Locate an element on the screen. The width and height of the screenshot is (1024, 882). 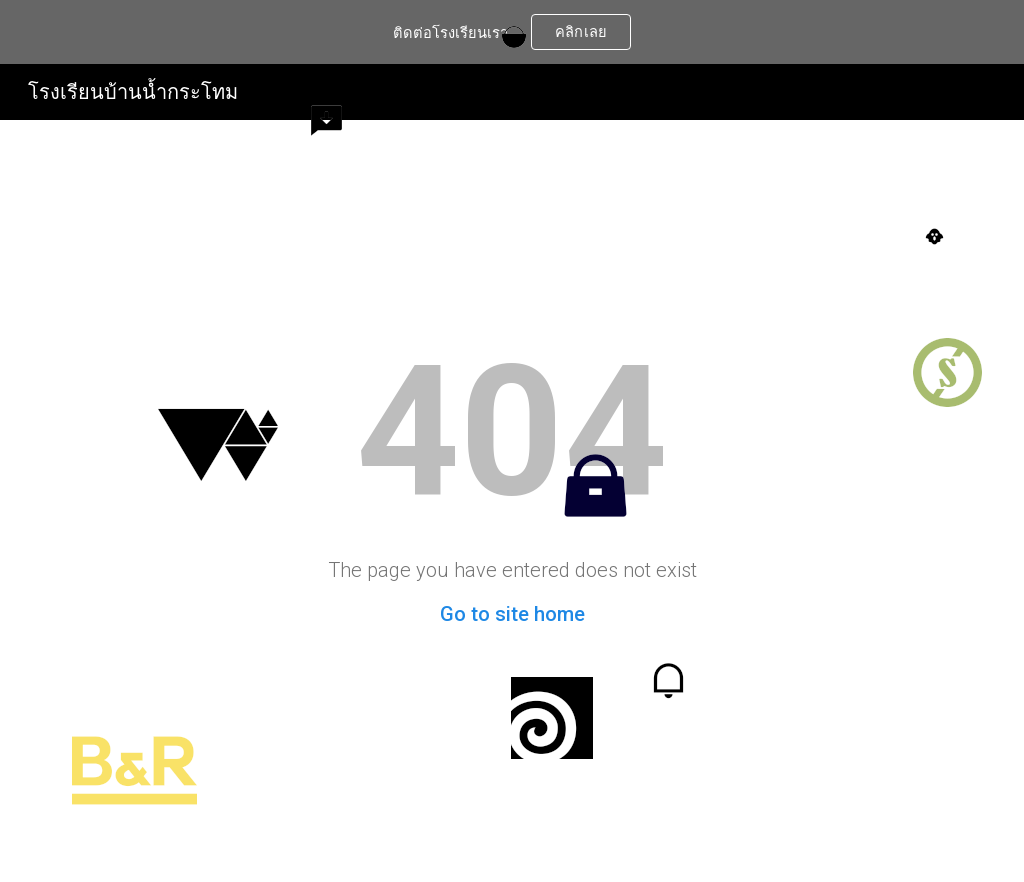
view notifications is located at coordinates (668, 679).